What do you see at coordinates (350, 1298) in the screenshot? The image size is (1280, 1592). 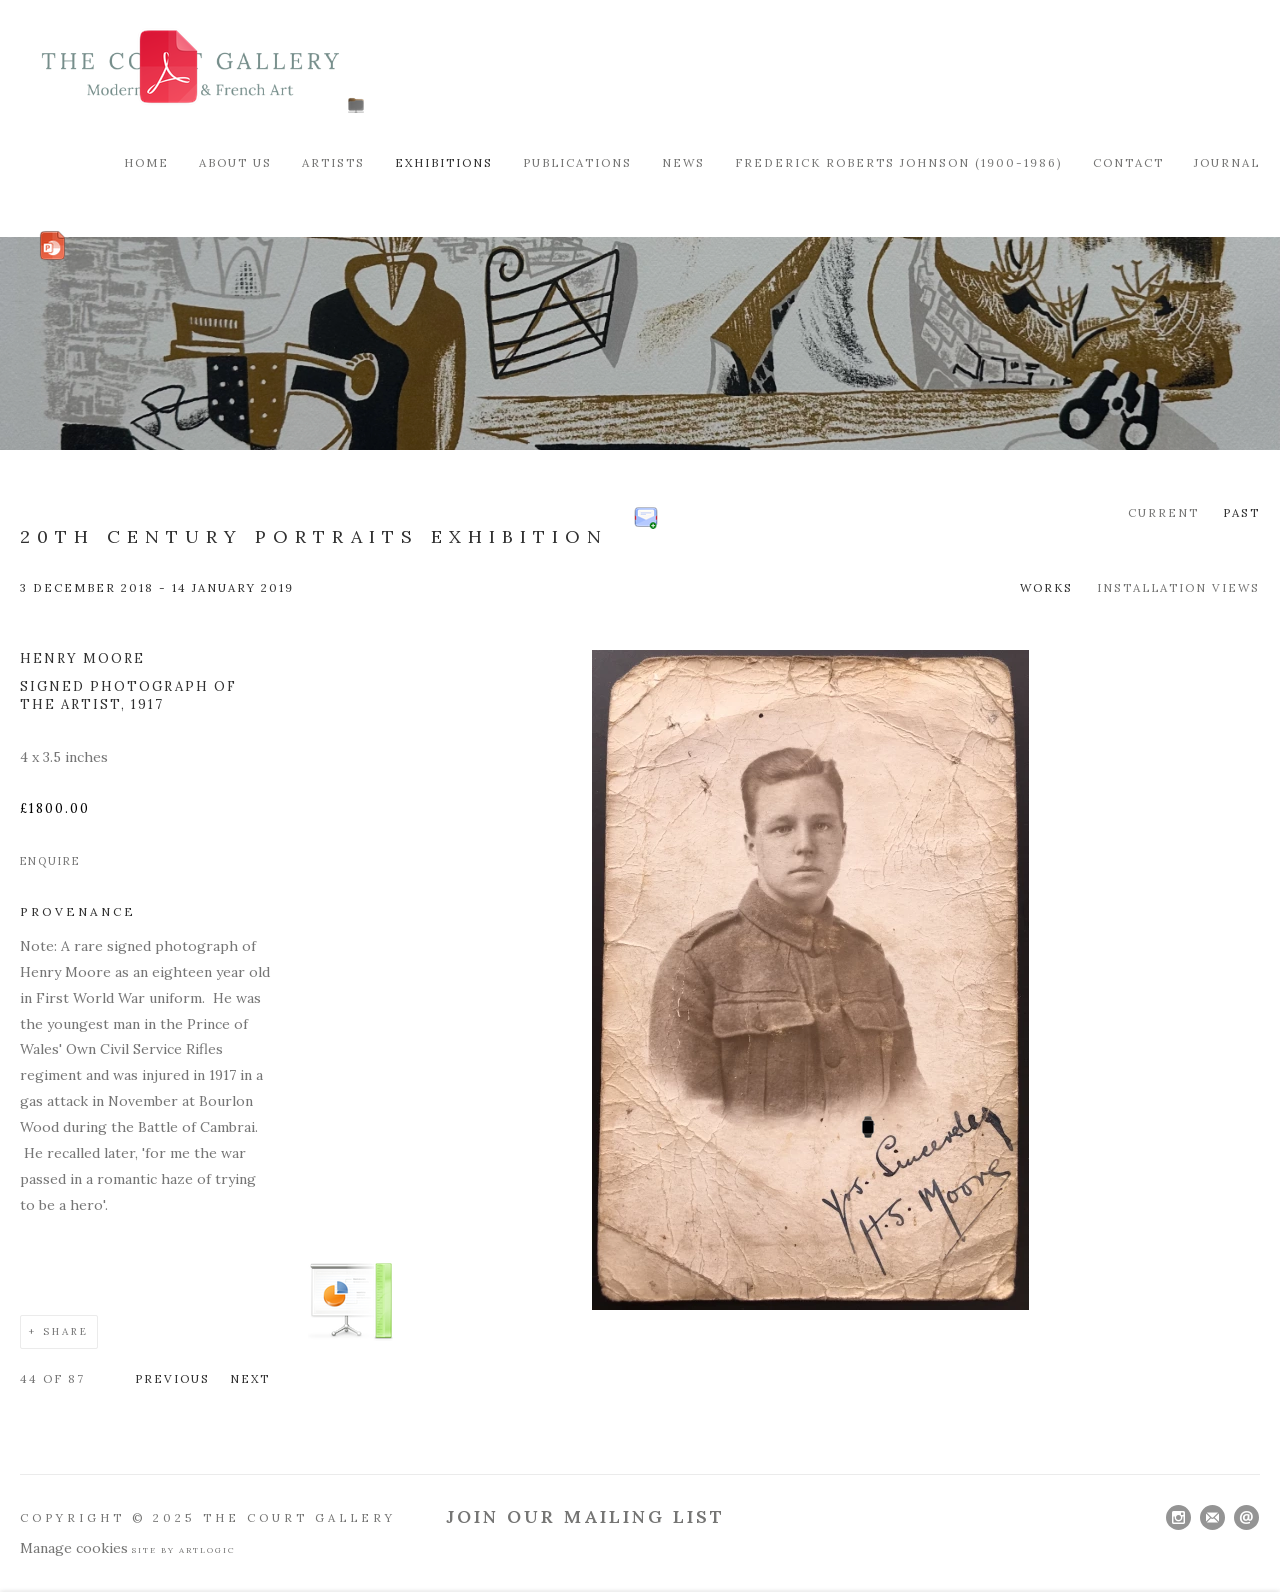 I see `presentation template file type` at bounding box center [350, 1298].